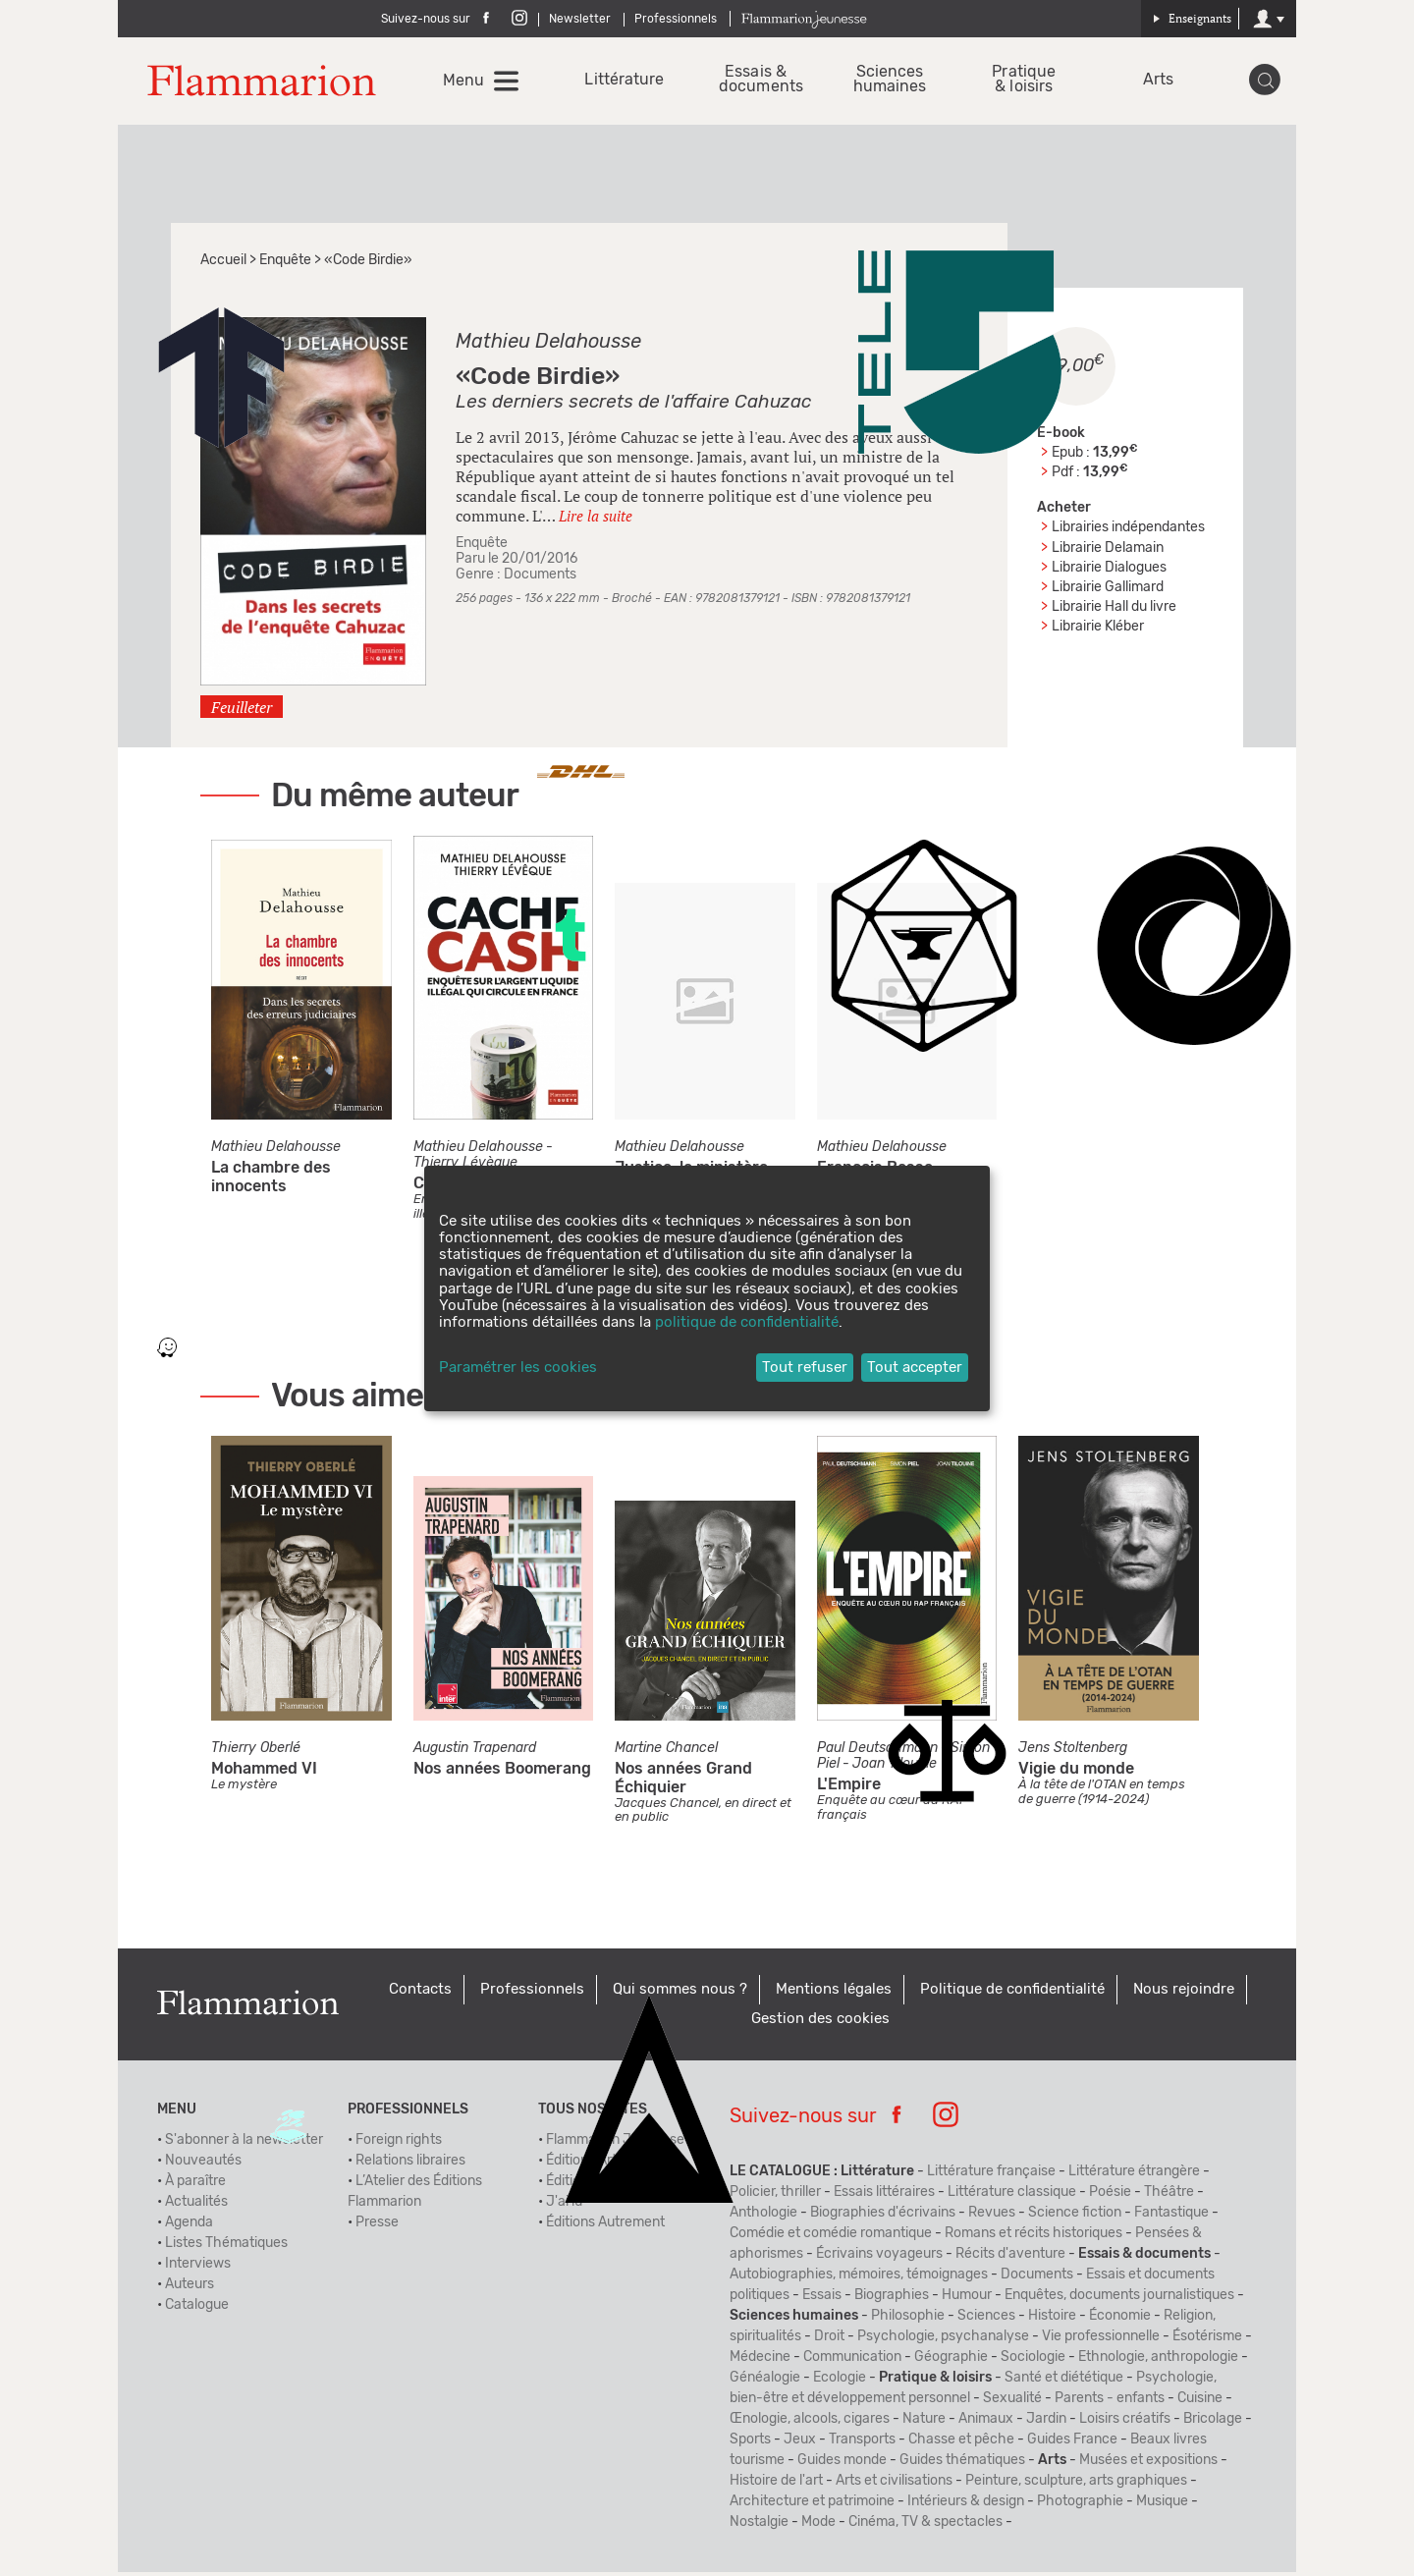  What do you see at coordinates (1194, 946) in the screenshot?
I see `activeloop brand logo` at bounding box center [1194, 946].